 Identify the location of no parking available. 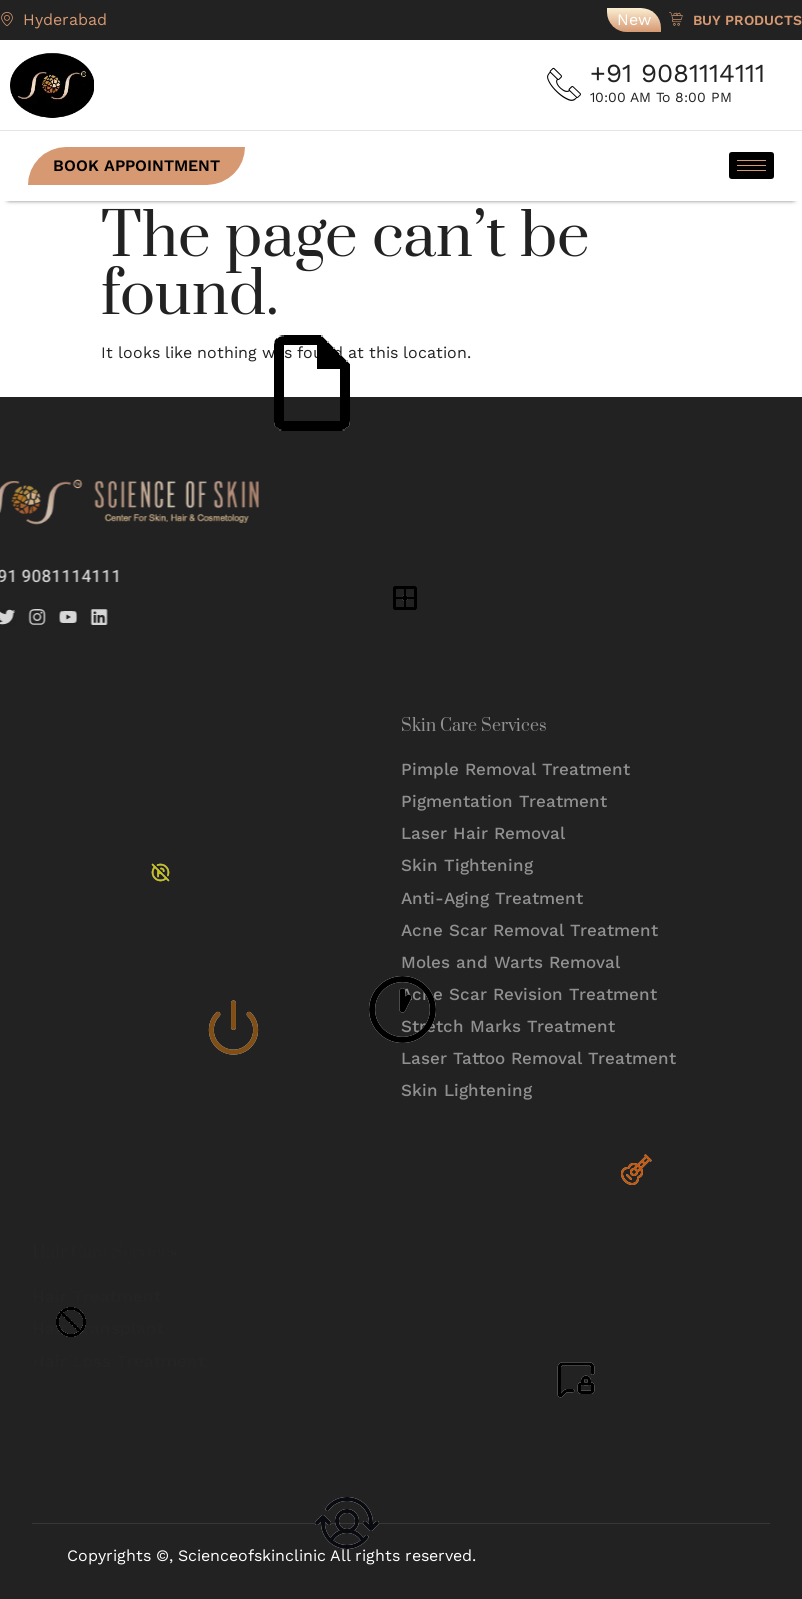
(160, 872).